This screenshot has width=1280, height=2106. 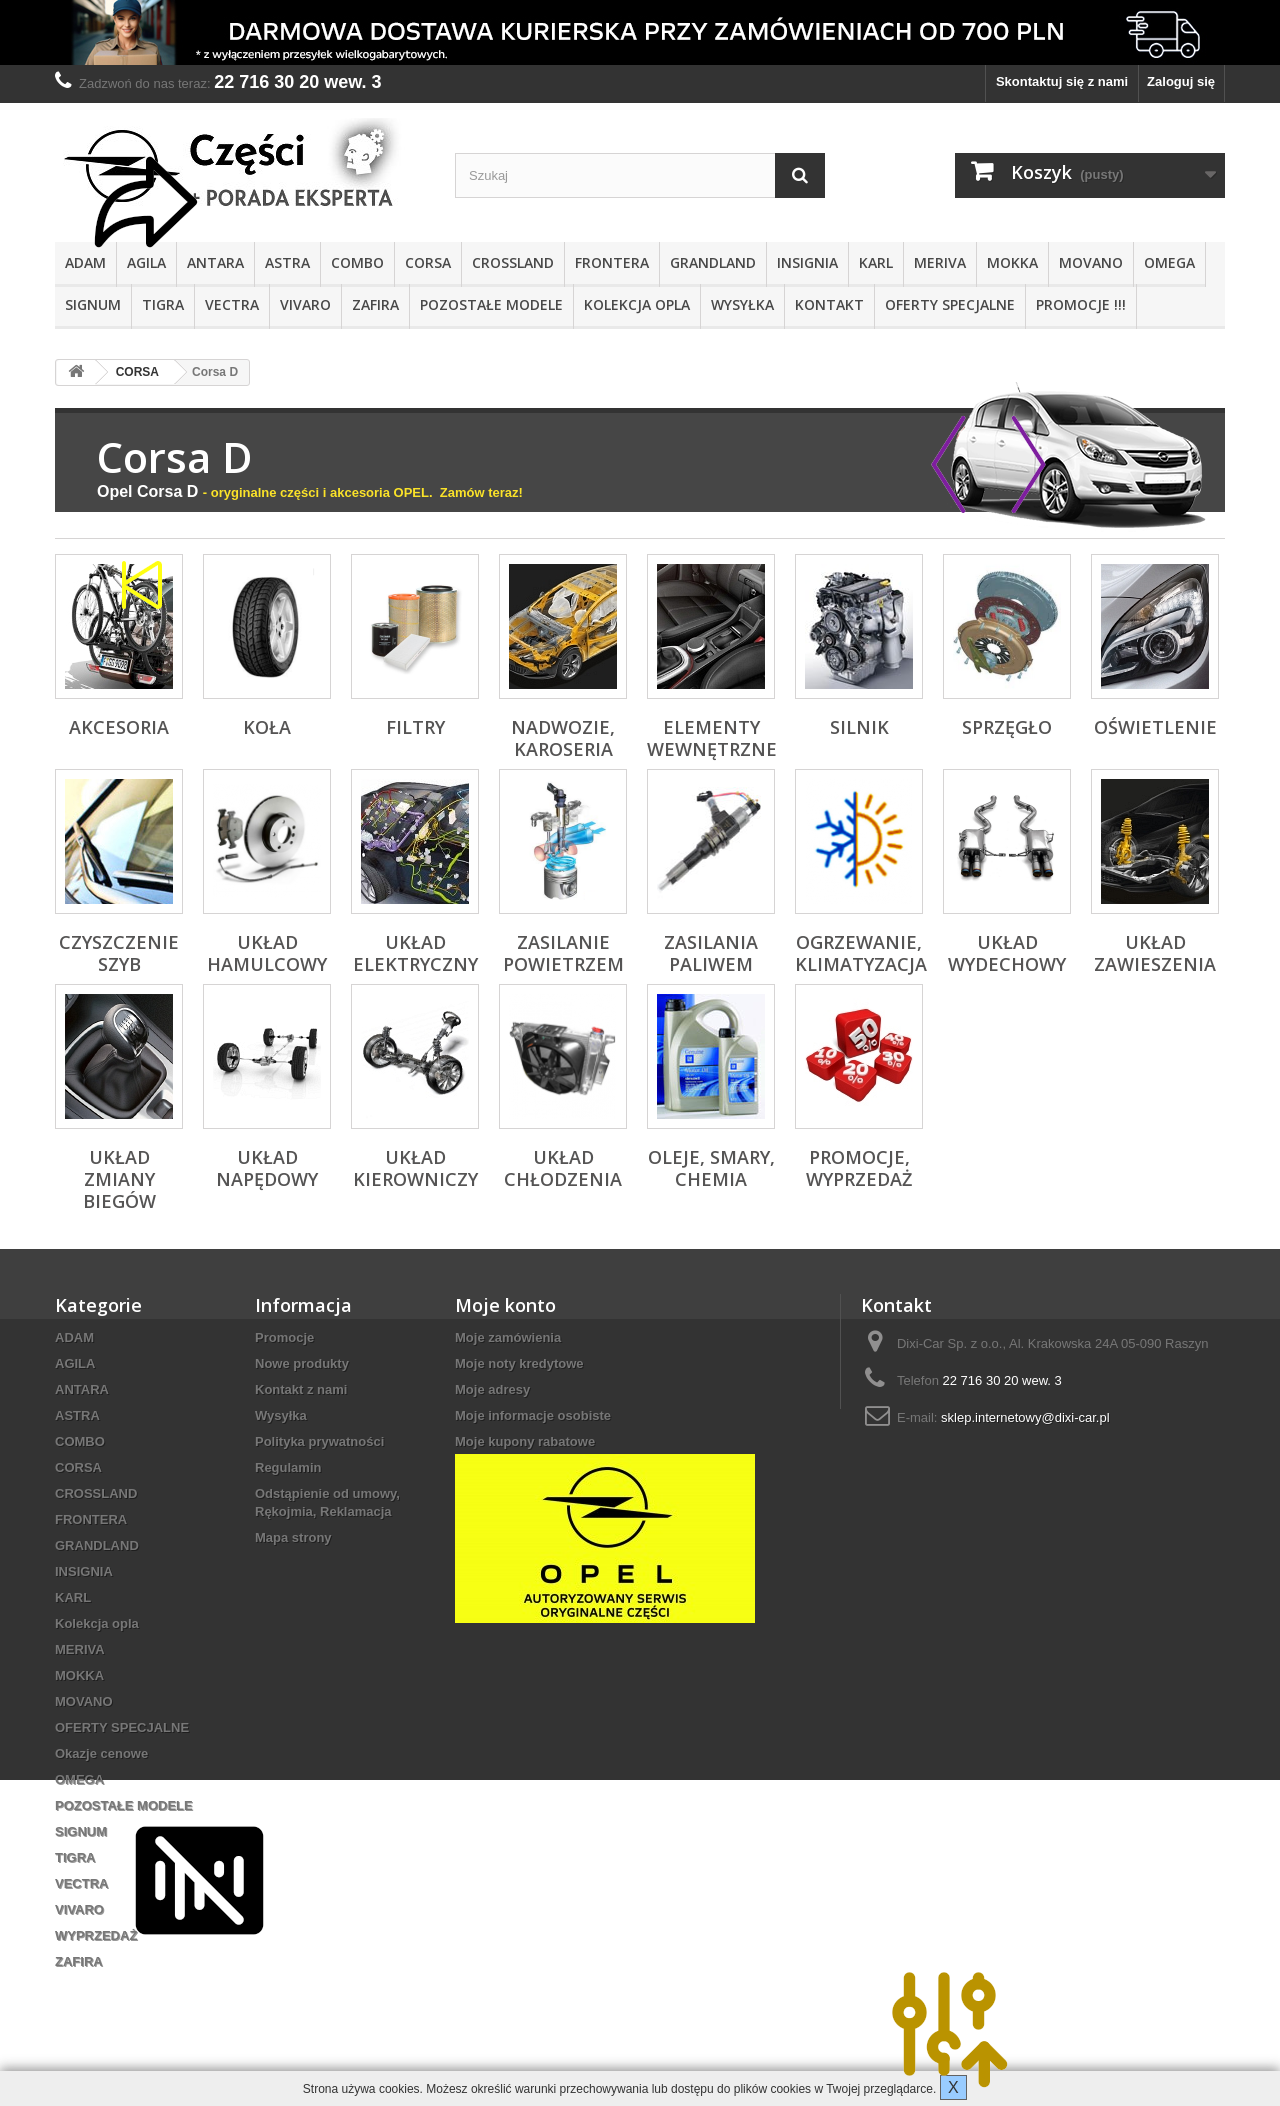 What do you see at coordinates (199, 1880) in the screenshot?
I see `mute or disable audio input` at bounding box center [199, 1880].